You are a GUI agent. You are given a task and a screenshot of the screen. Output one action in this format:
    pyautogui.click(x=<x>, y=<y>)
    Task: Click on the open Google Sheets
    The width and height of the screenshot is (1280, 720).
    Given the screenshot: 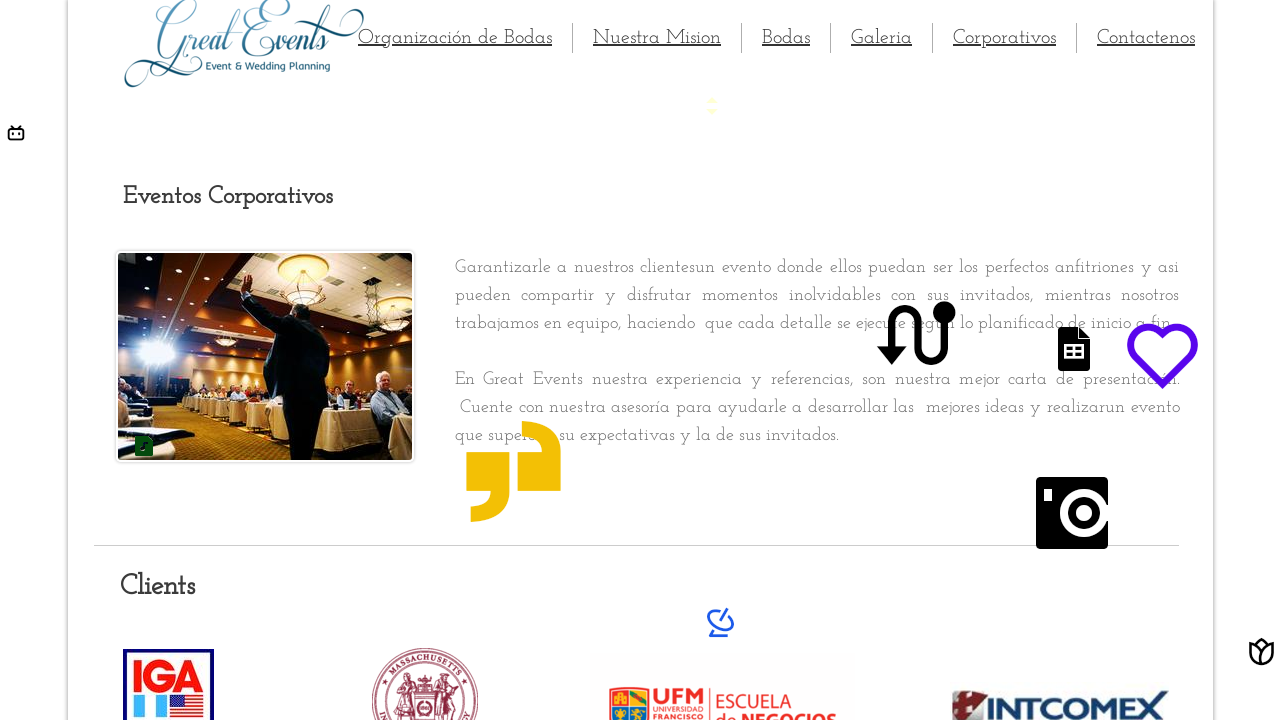 What is the action you would take?
    pyautogui.click(x=1074, y=349)
    